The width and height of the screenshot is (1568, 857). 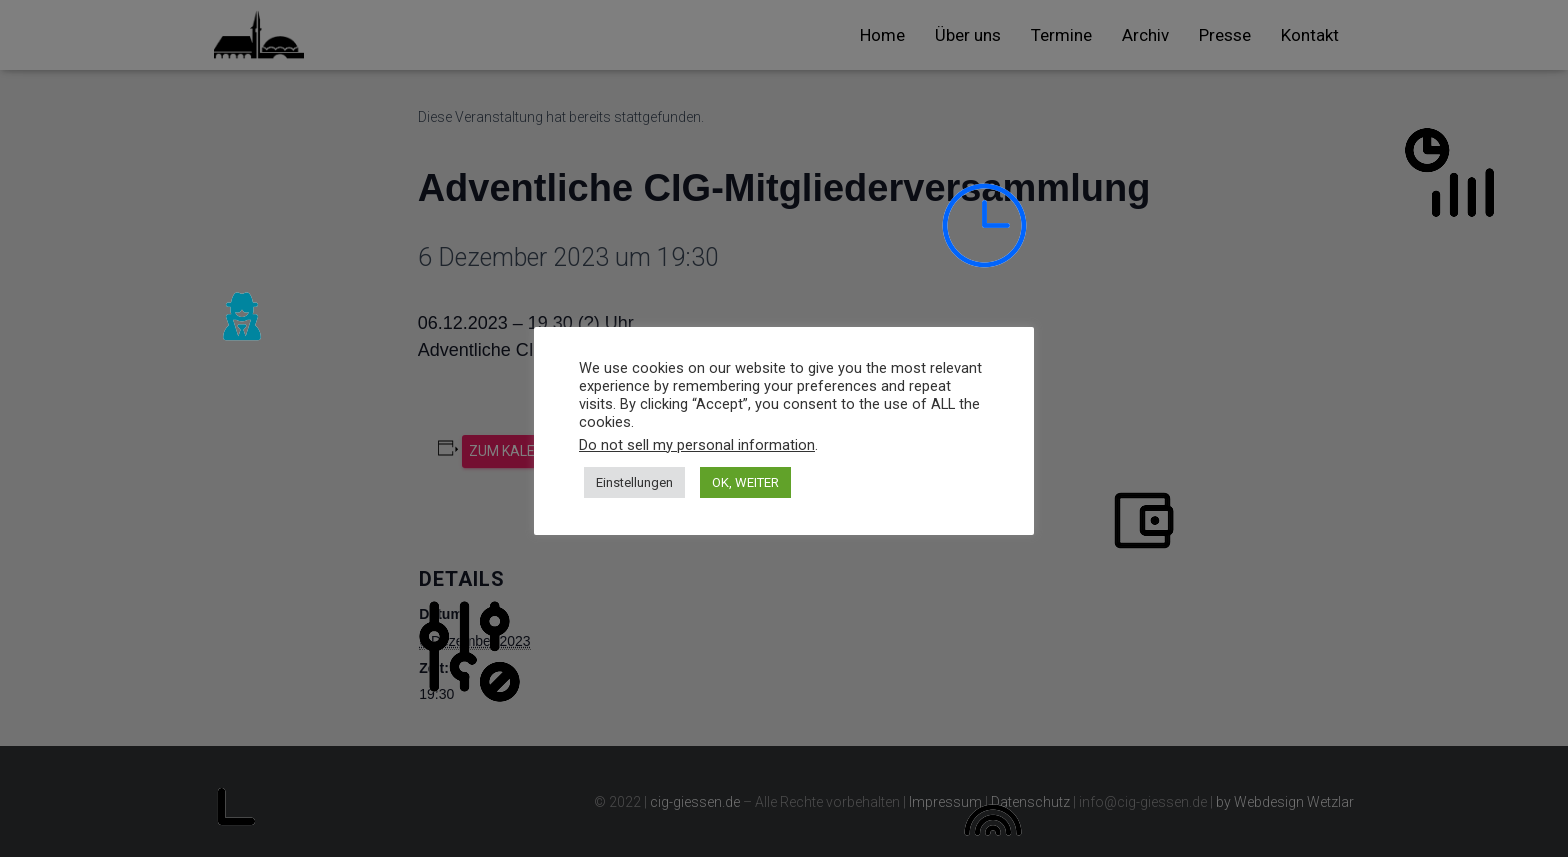 What do you see at coordinates (1142, 520) in the screenshot?
I see `access your wallet or payment methods` at bounding box center [1142, 520].